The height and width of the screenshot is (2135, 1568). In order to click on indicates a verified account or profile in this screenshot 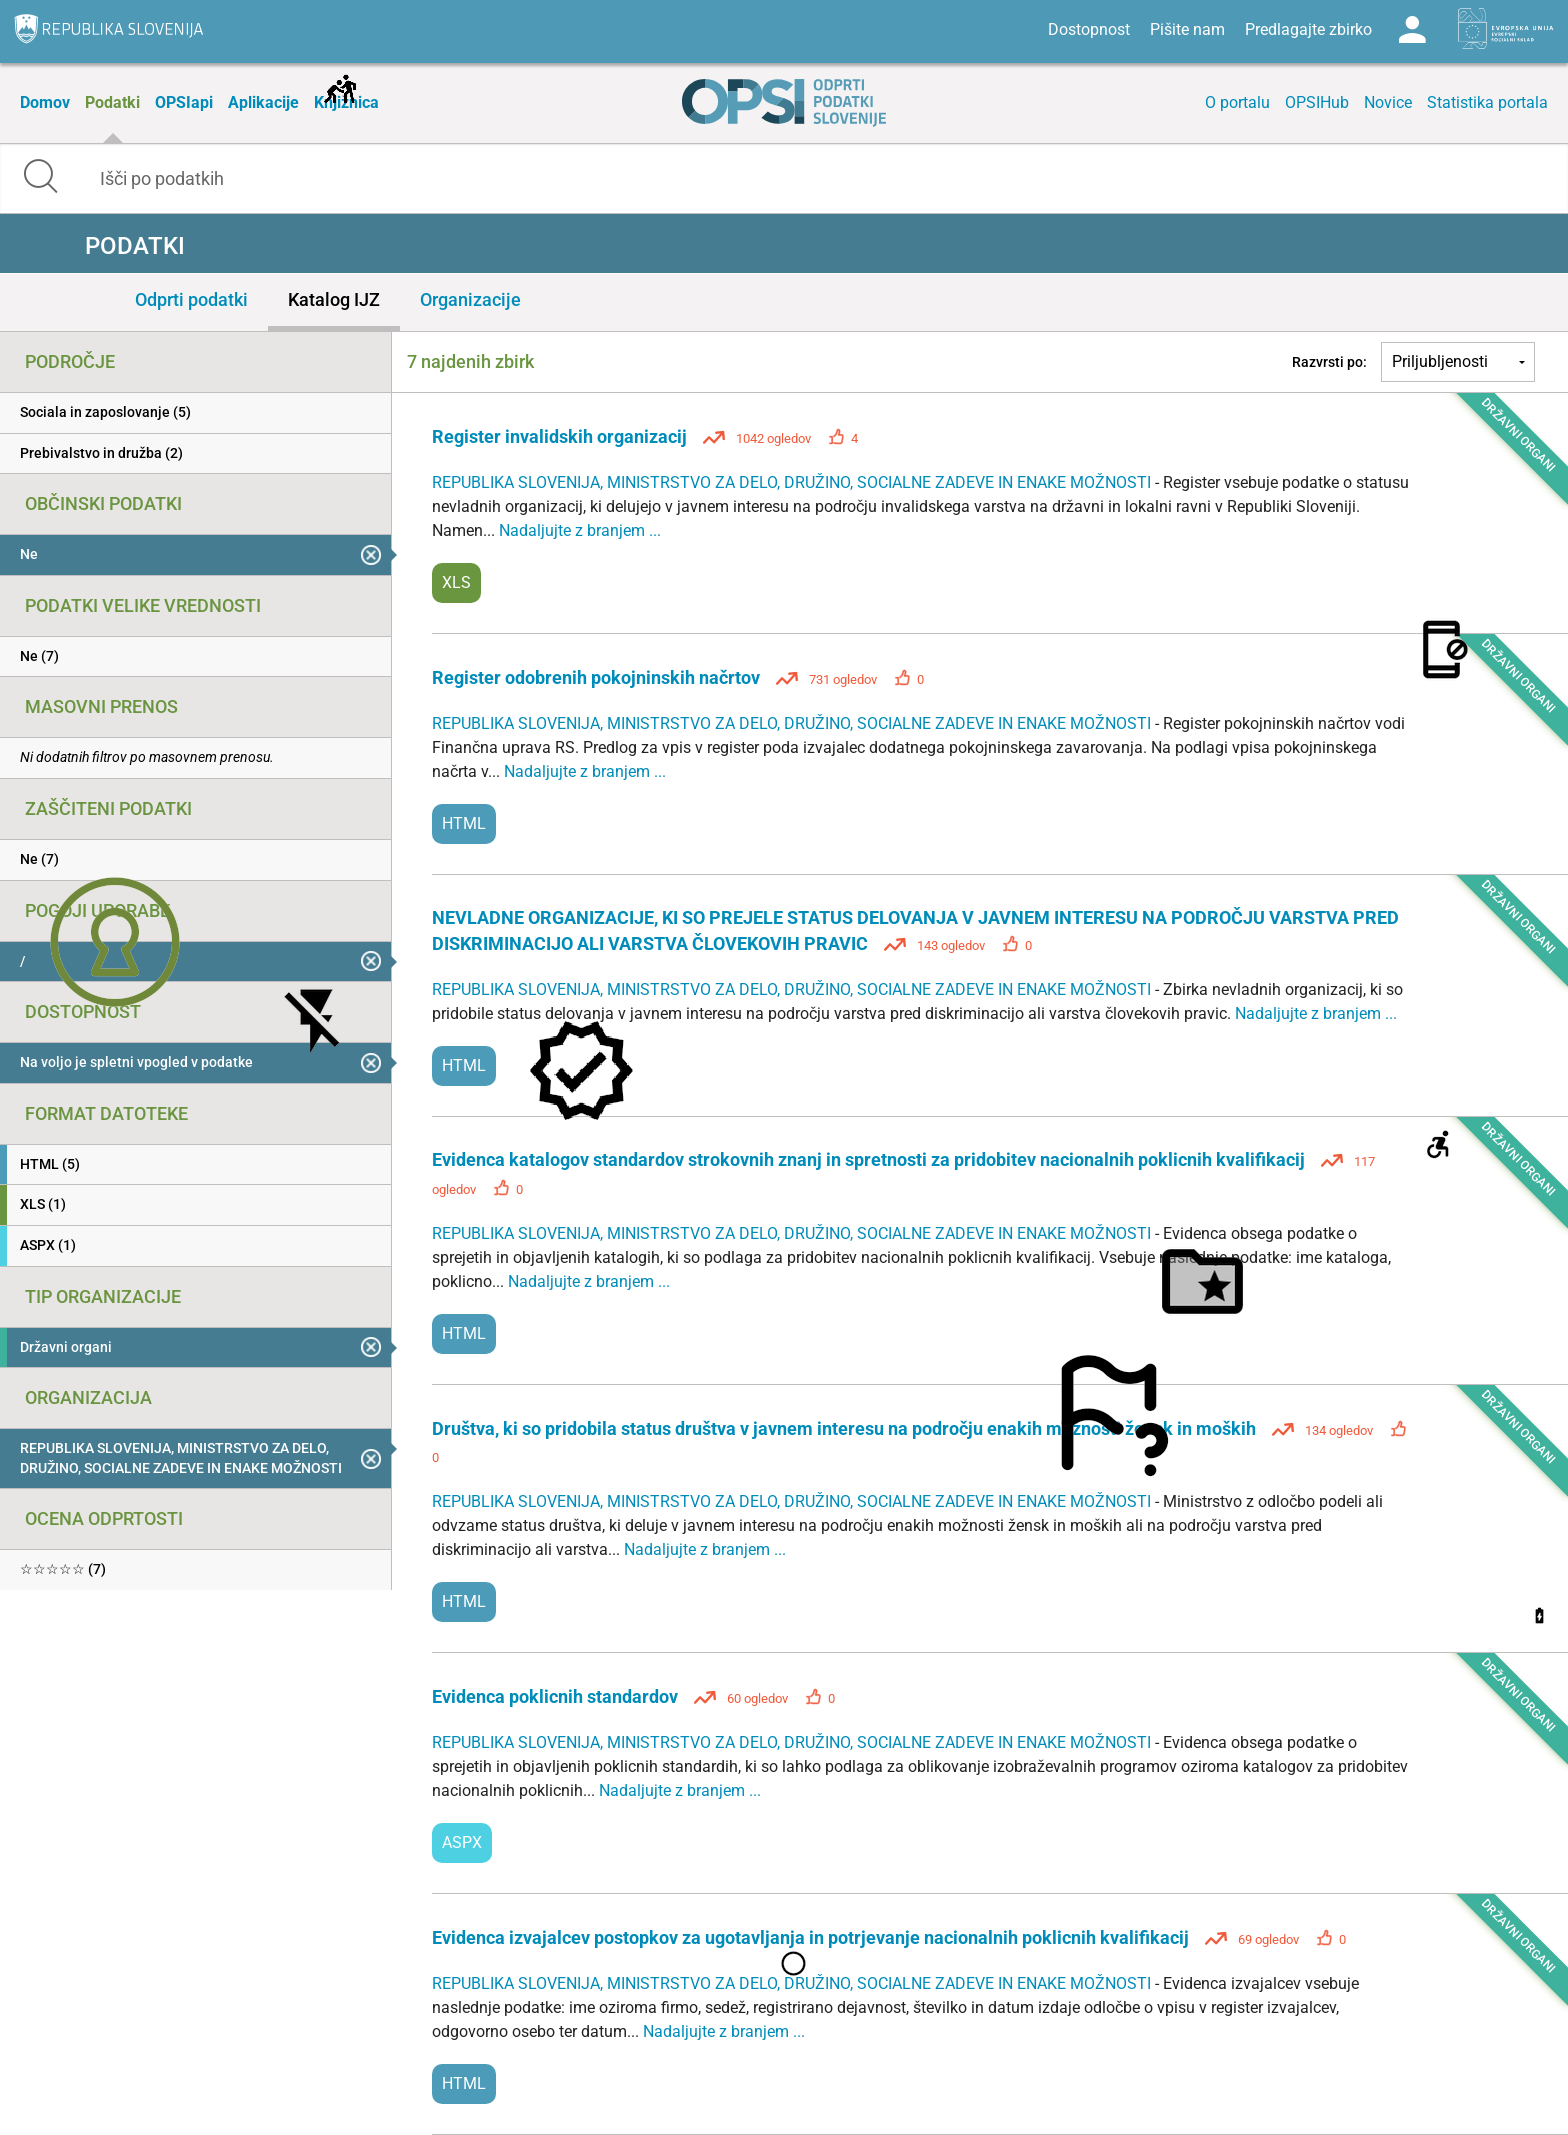, I will do `click(581, 1070)`.